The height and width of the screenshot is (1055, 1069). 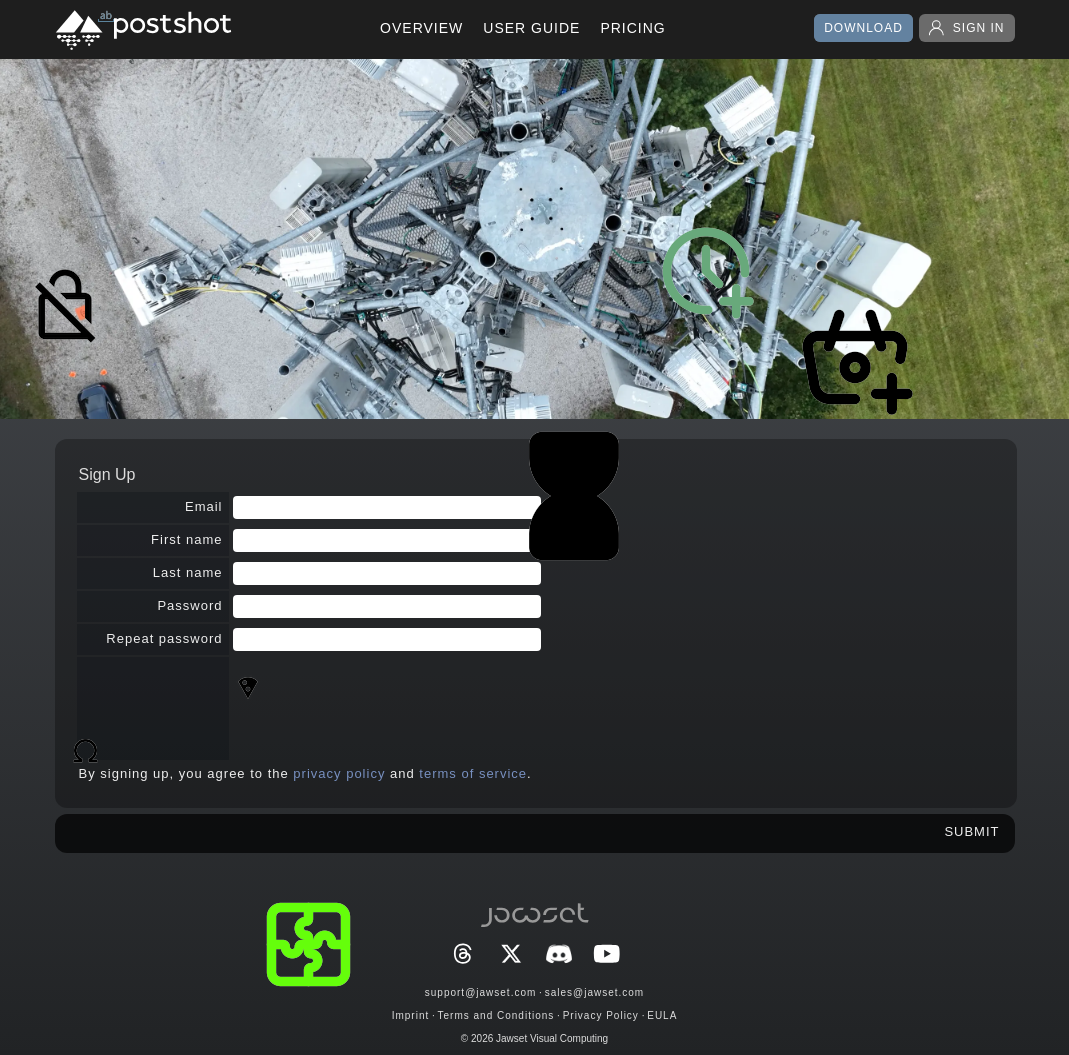 What do you see at coordinates (106, 16) in the screenshot?
I see `toggle whole word search matching` at bounding box center [106, 16].